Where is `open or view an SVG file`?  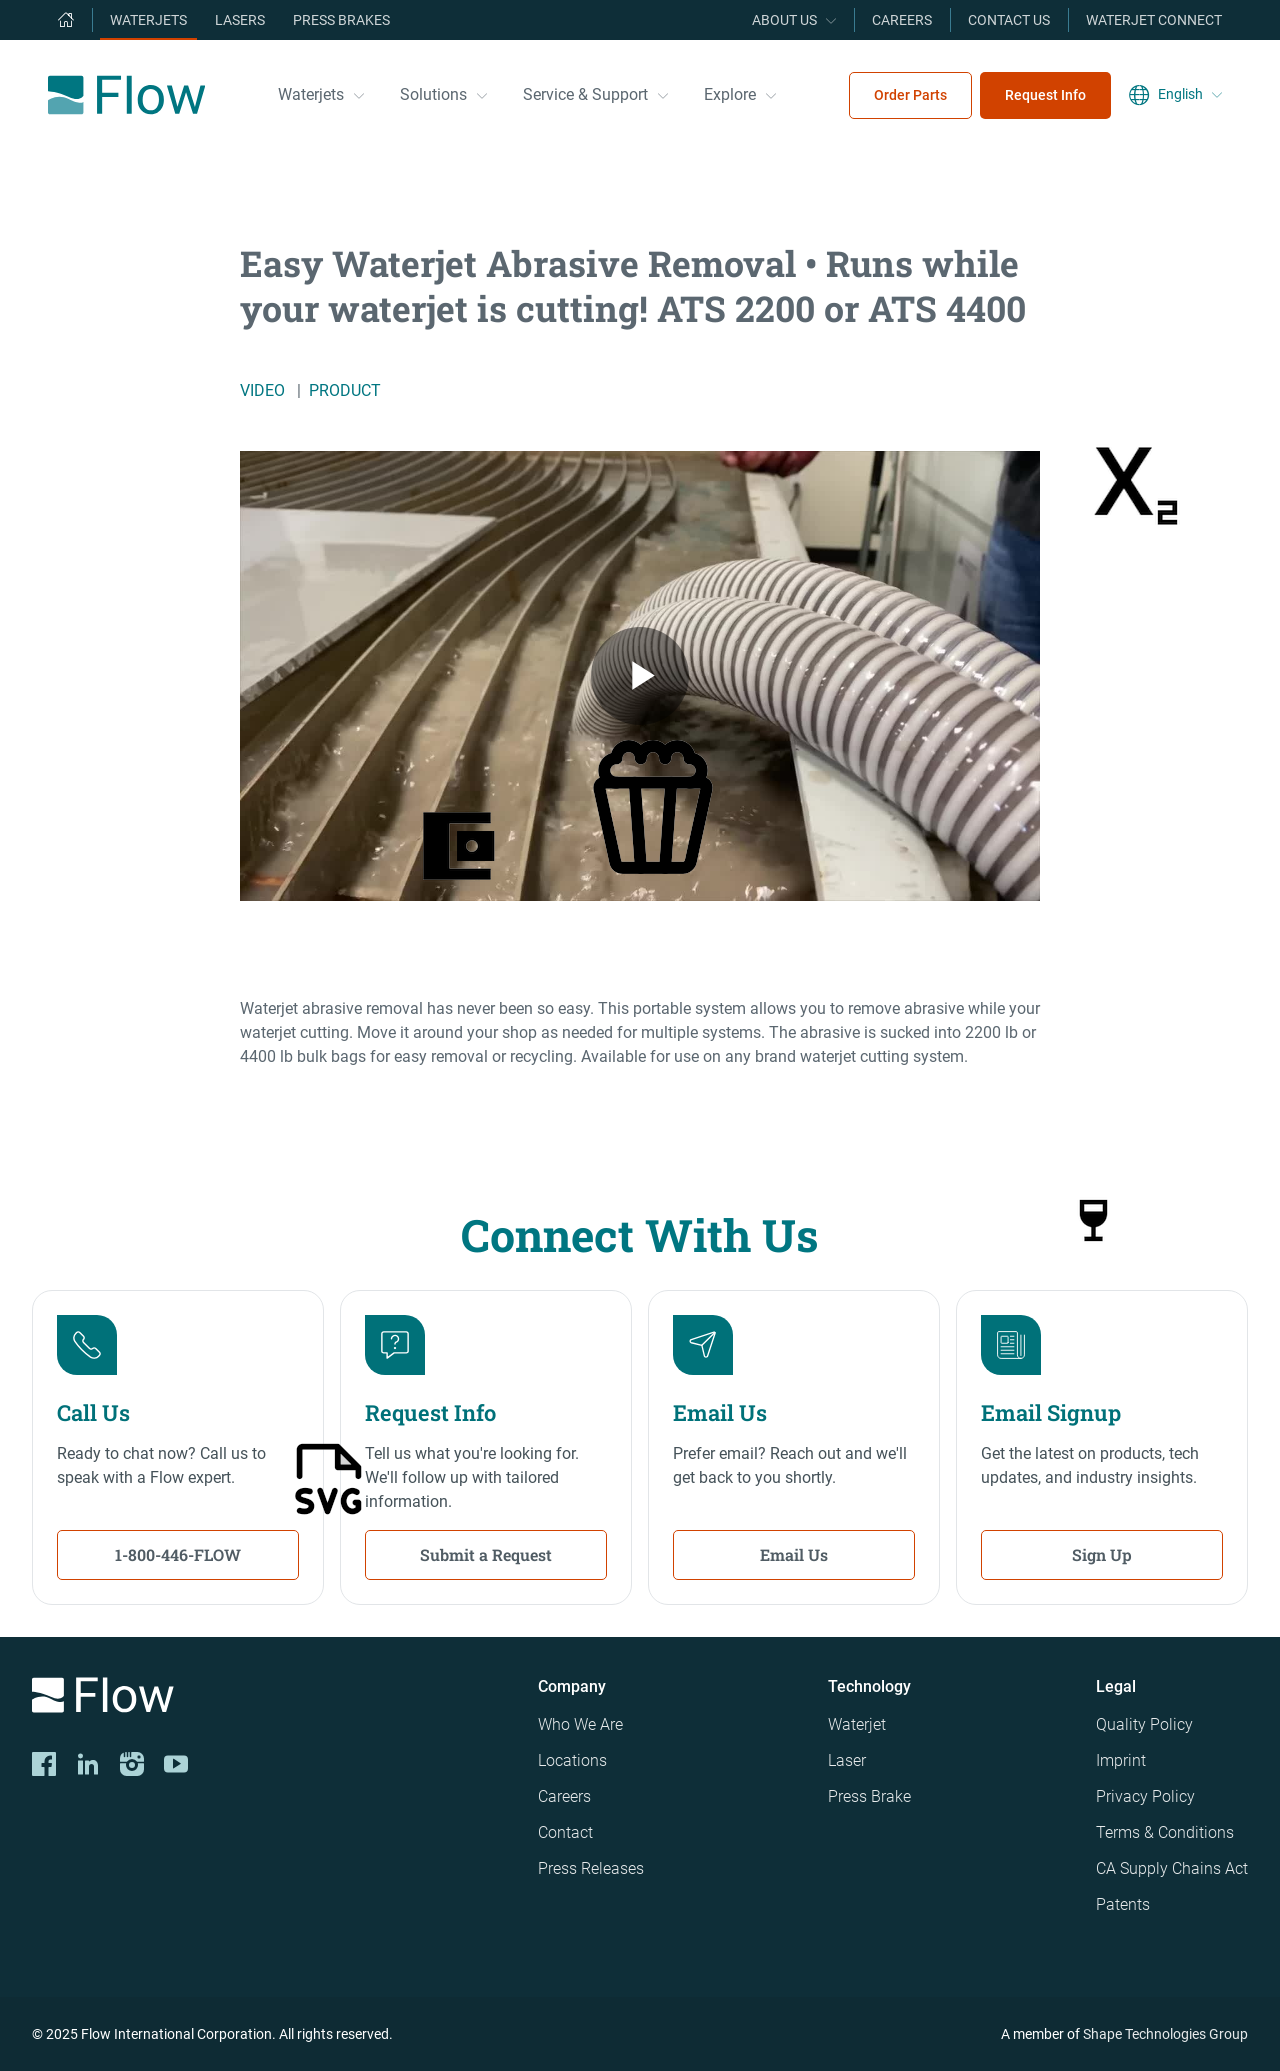 open or view an SVG file is located at coordinates (329, 1482).